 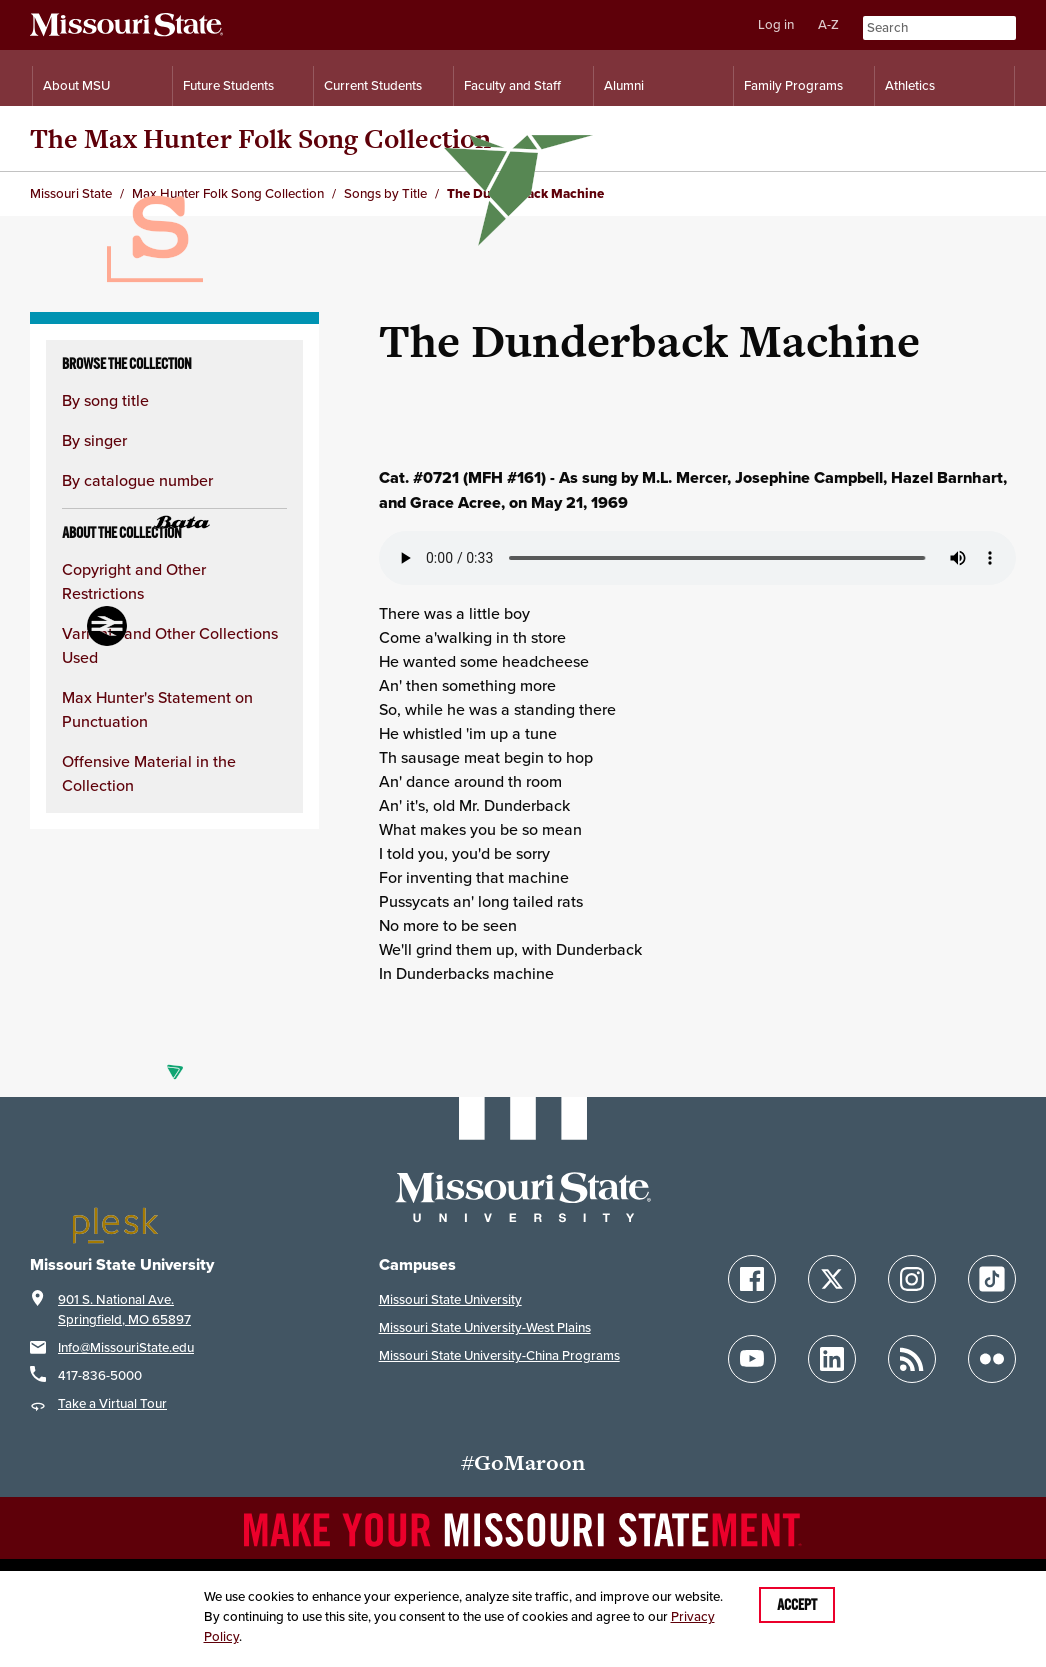 I want to click on access National Rail train services and schedules, so click(x=107, y=626).